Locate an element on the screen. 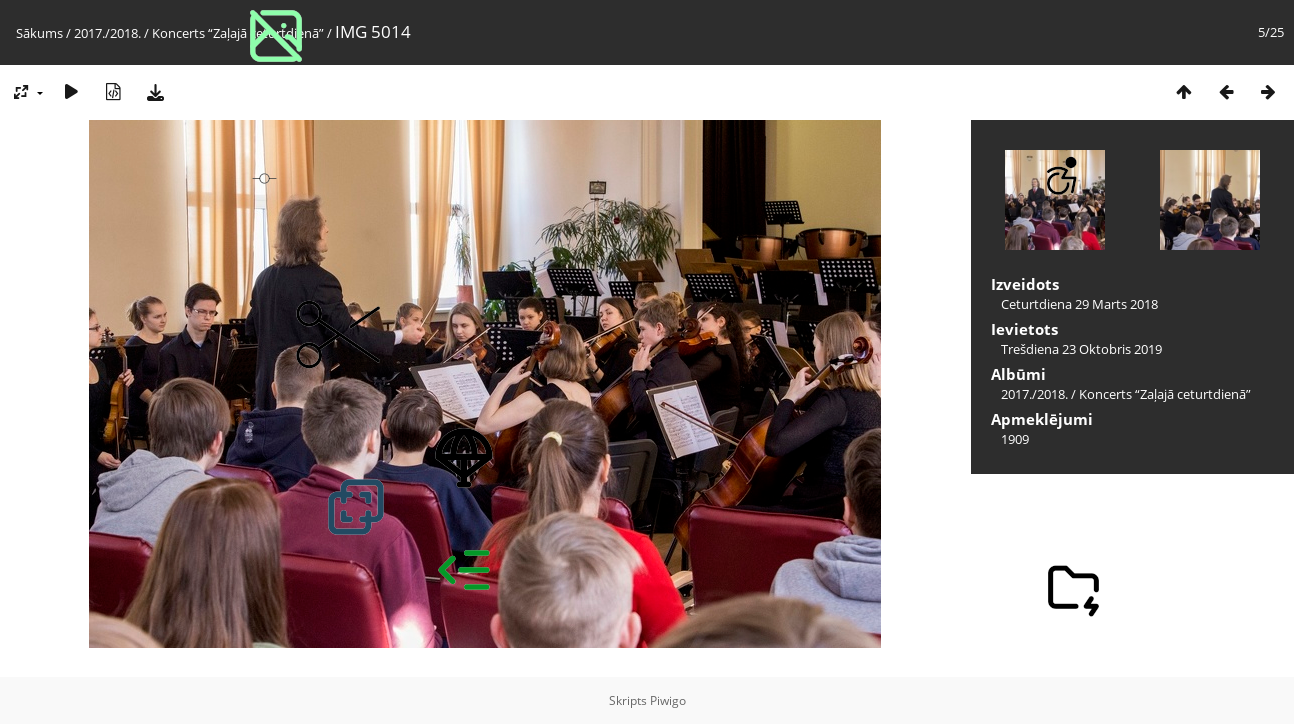  indicates wheelchair accessible facilities is located at coordinates (1062, 176).